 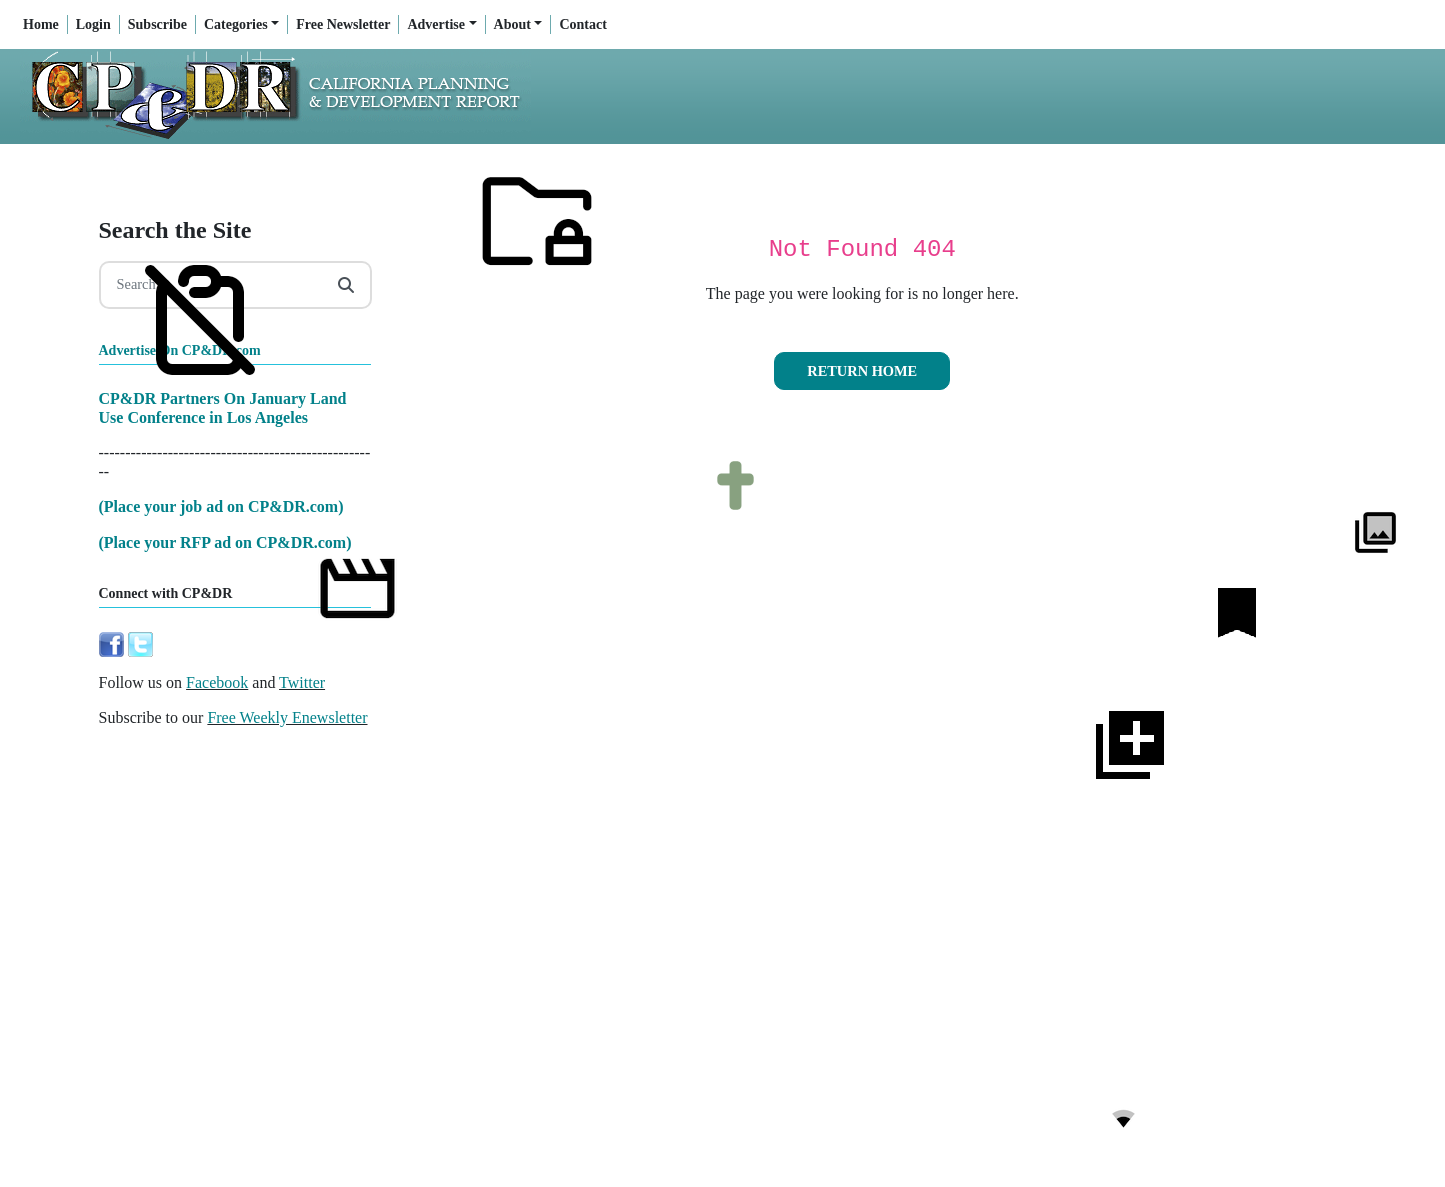 What do you see at coordinates (1375, 532) in the screenshot?
I see `view photo collections or albums` at bounding box center [1375, 532].